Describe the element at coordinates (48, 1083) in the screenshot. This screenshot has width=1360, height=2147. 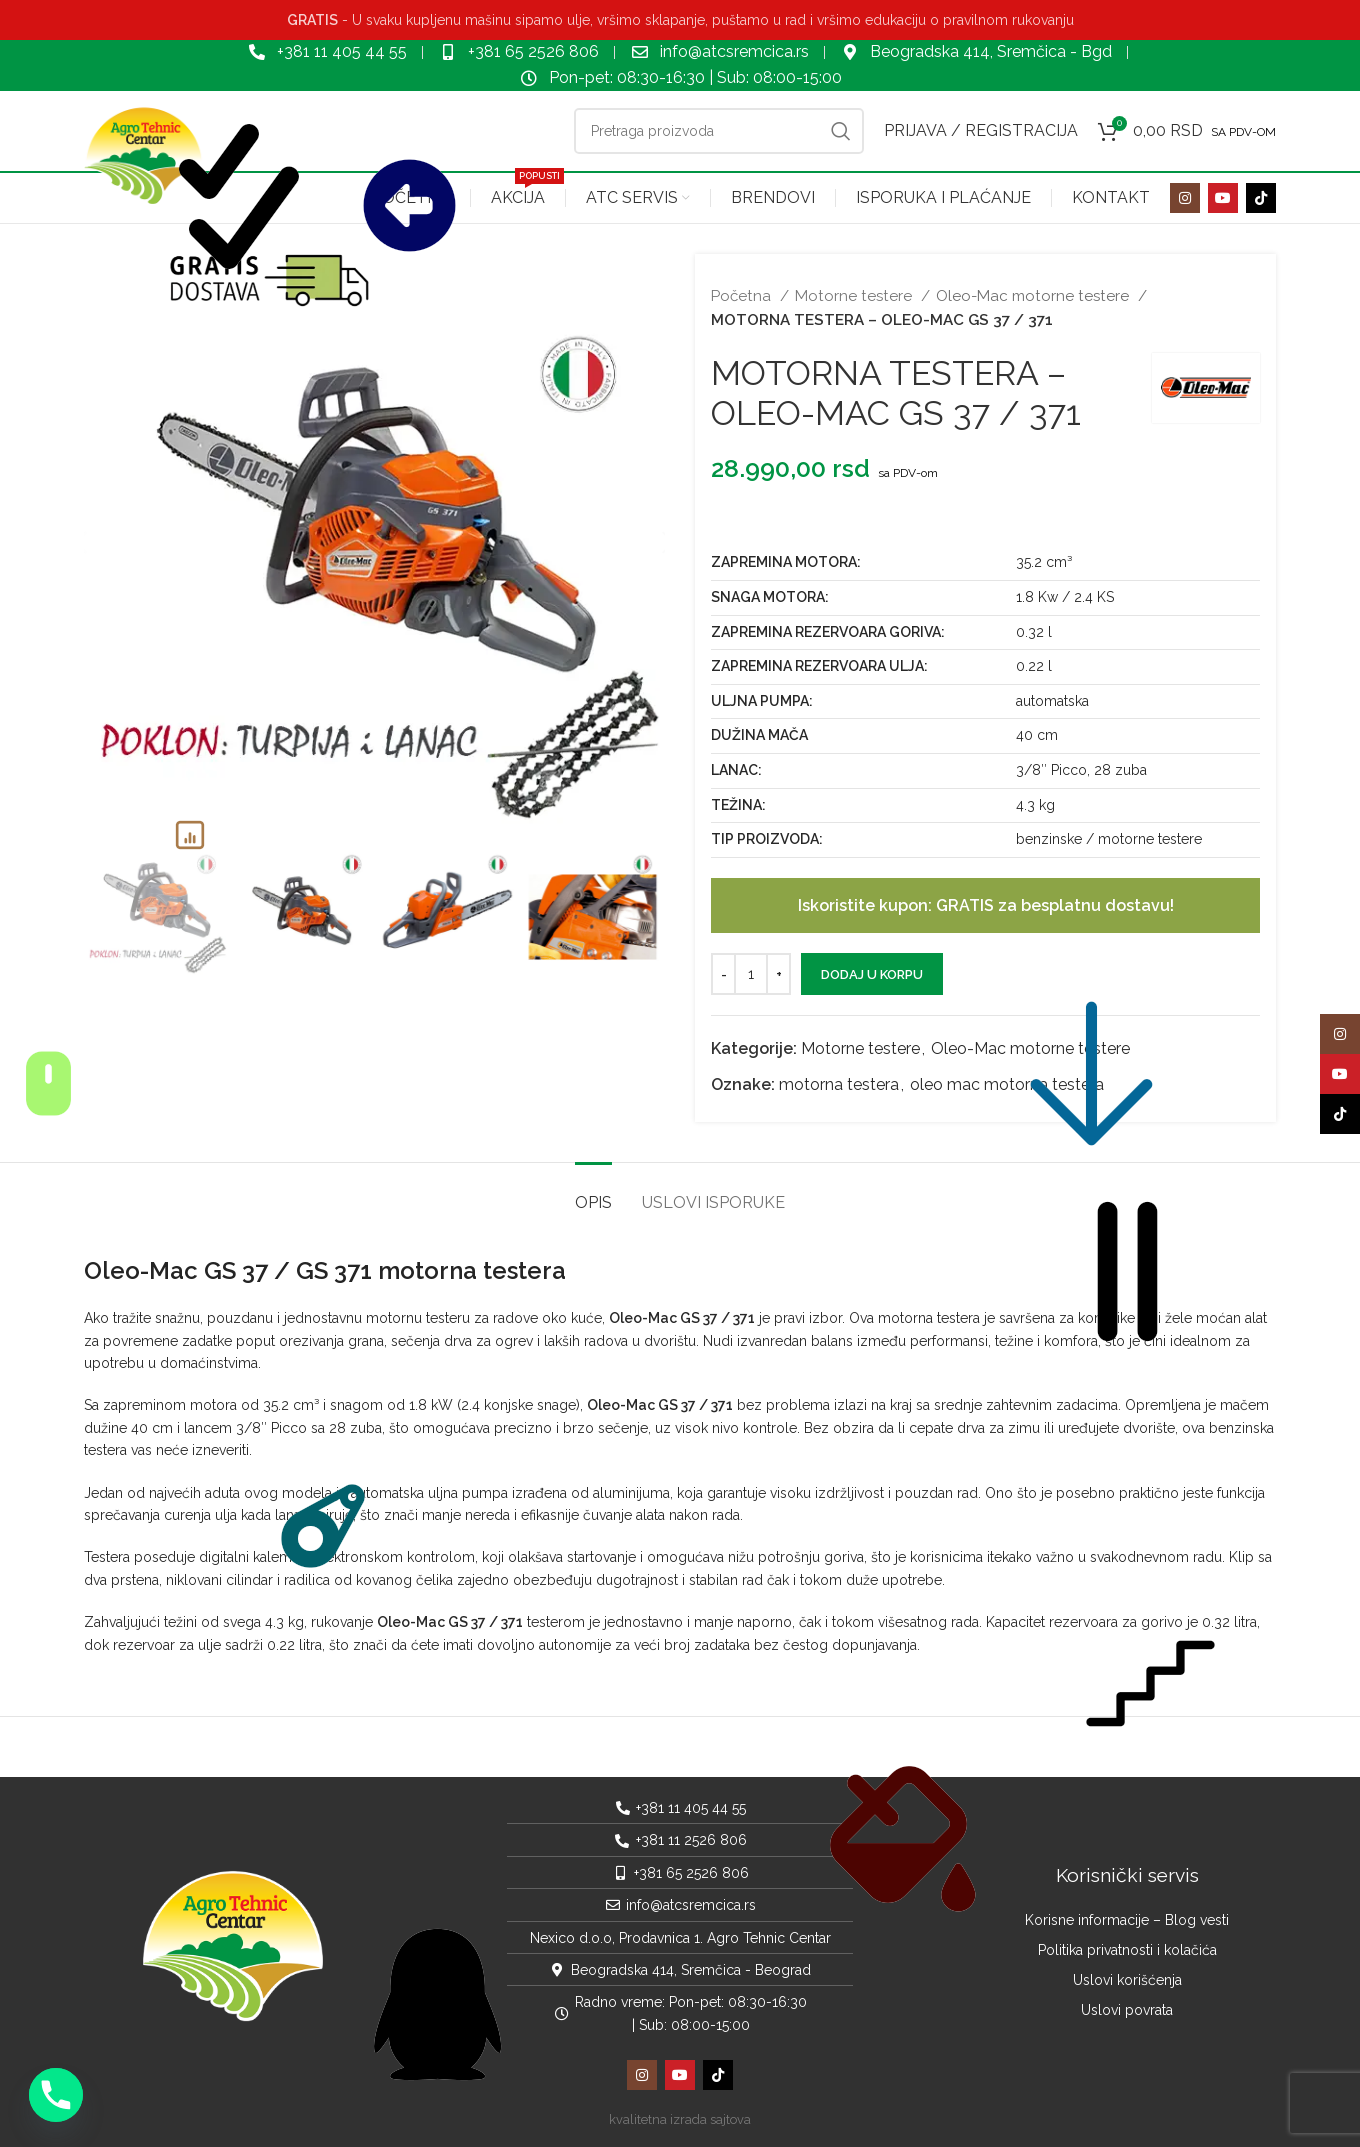
I see `adjust mouse or pointer settings` at that location.